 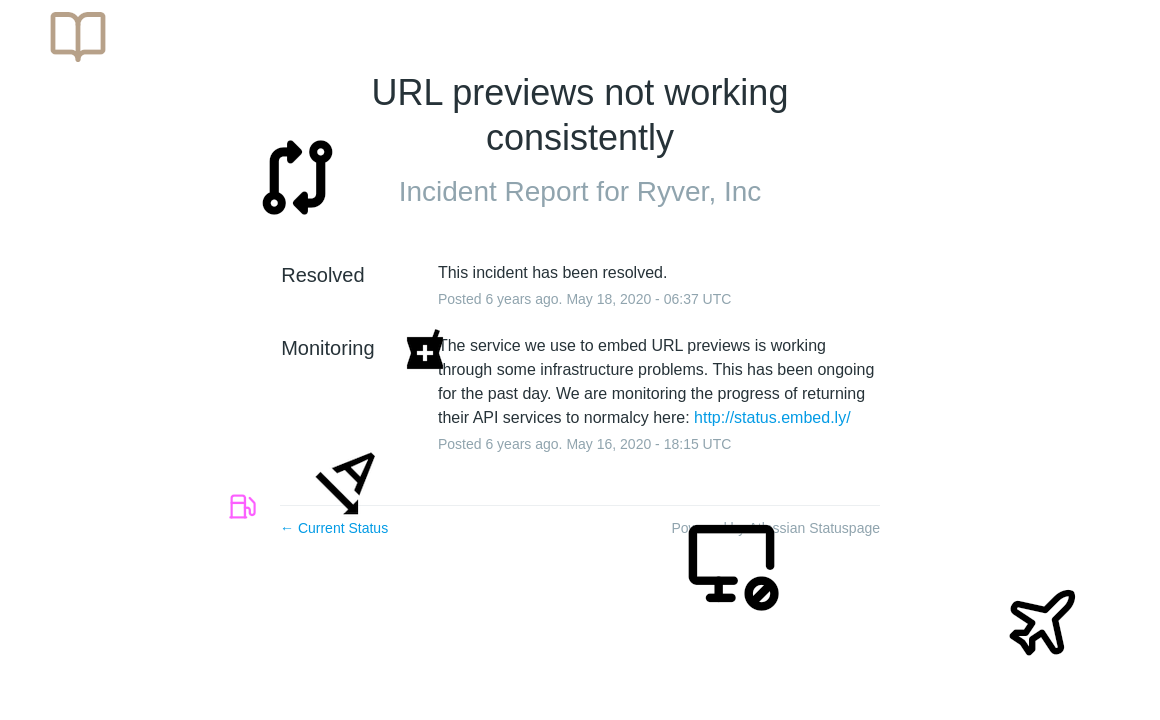 I want to click on rotate text at a downward angle, so click(x=347, y=482).